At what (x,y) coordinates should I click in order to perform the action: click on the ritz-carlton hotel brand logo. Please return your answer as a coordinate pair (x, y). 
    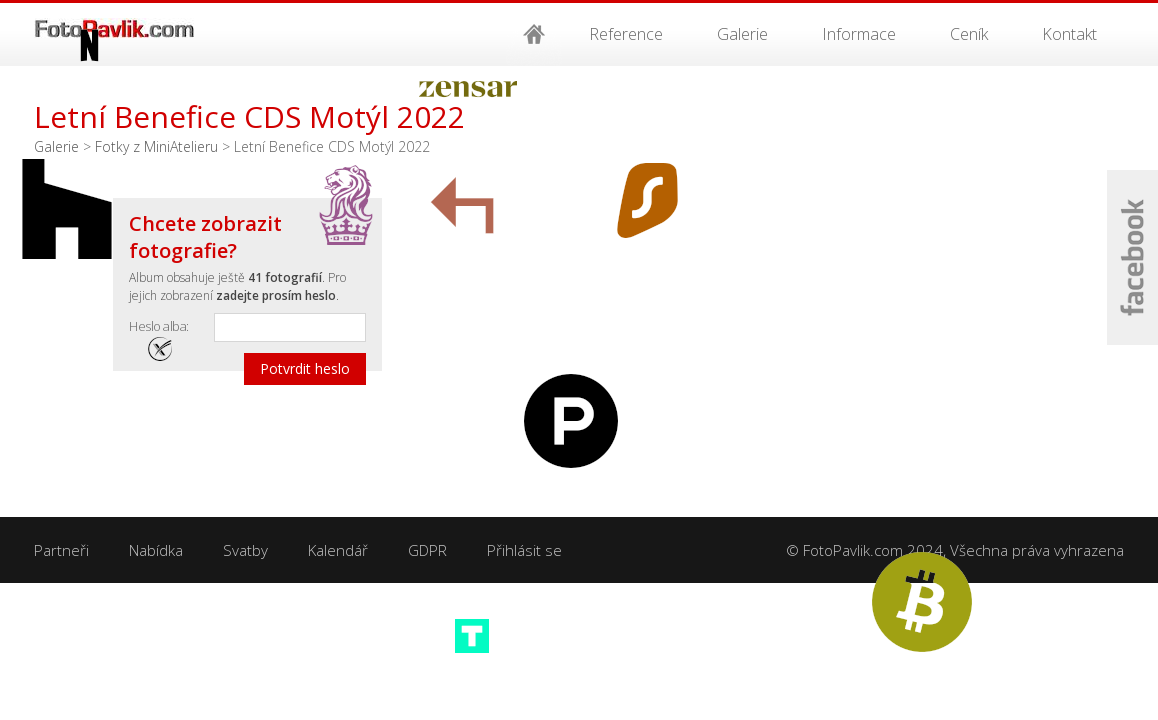
    Looking at the image, I should click on (346, 205).